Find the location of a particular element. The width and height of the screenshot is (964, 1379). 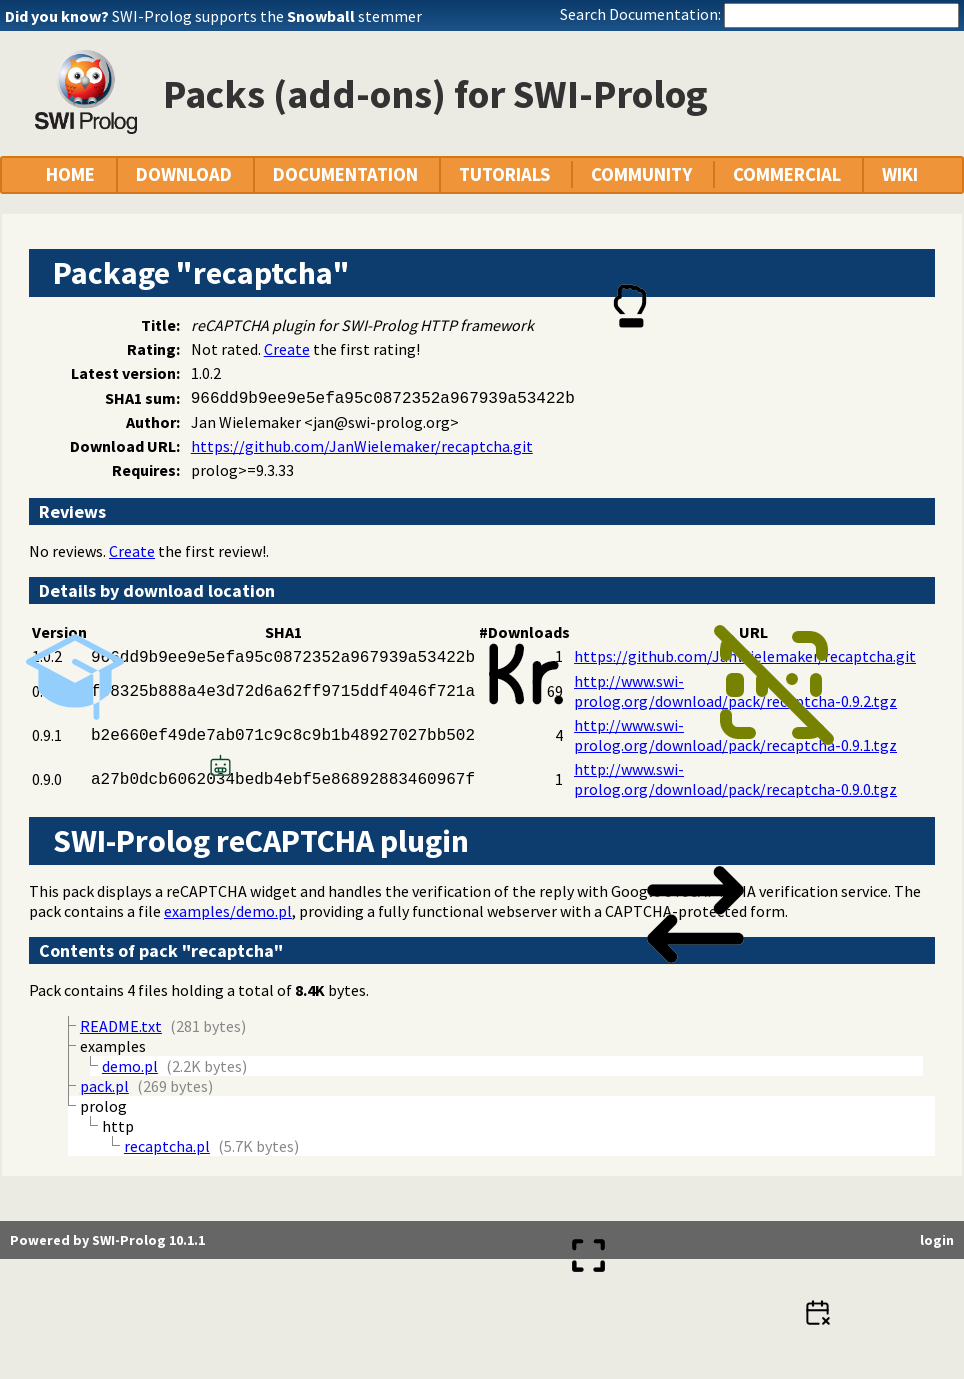

expand to fullscreen mode is located at coordinates (588, 1255).